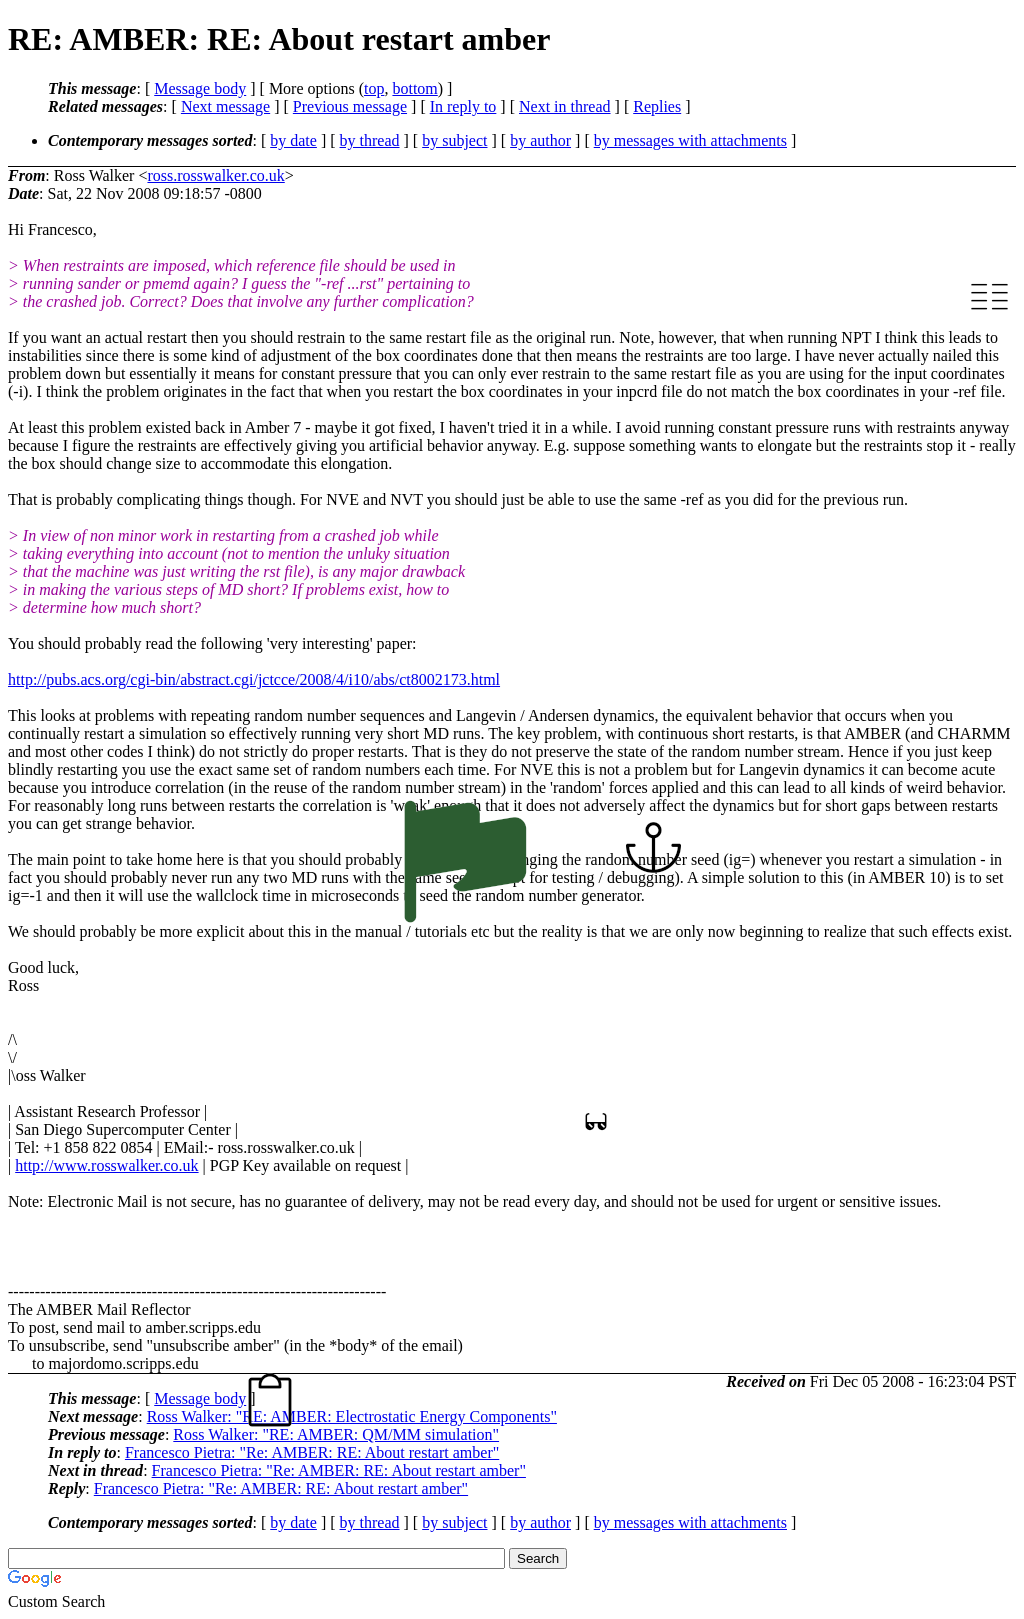 This screenshot has height=1619, width=1024. Describe the element at coordinates (653, 847) in the screenshot. I see `anchor link or element to a fixed position` at that location.